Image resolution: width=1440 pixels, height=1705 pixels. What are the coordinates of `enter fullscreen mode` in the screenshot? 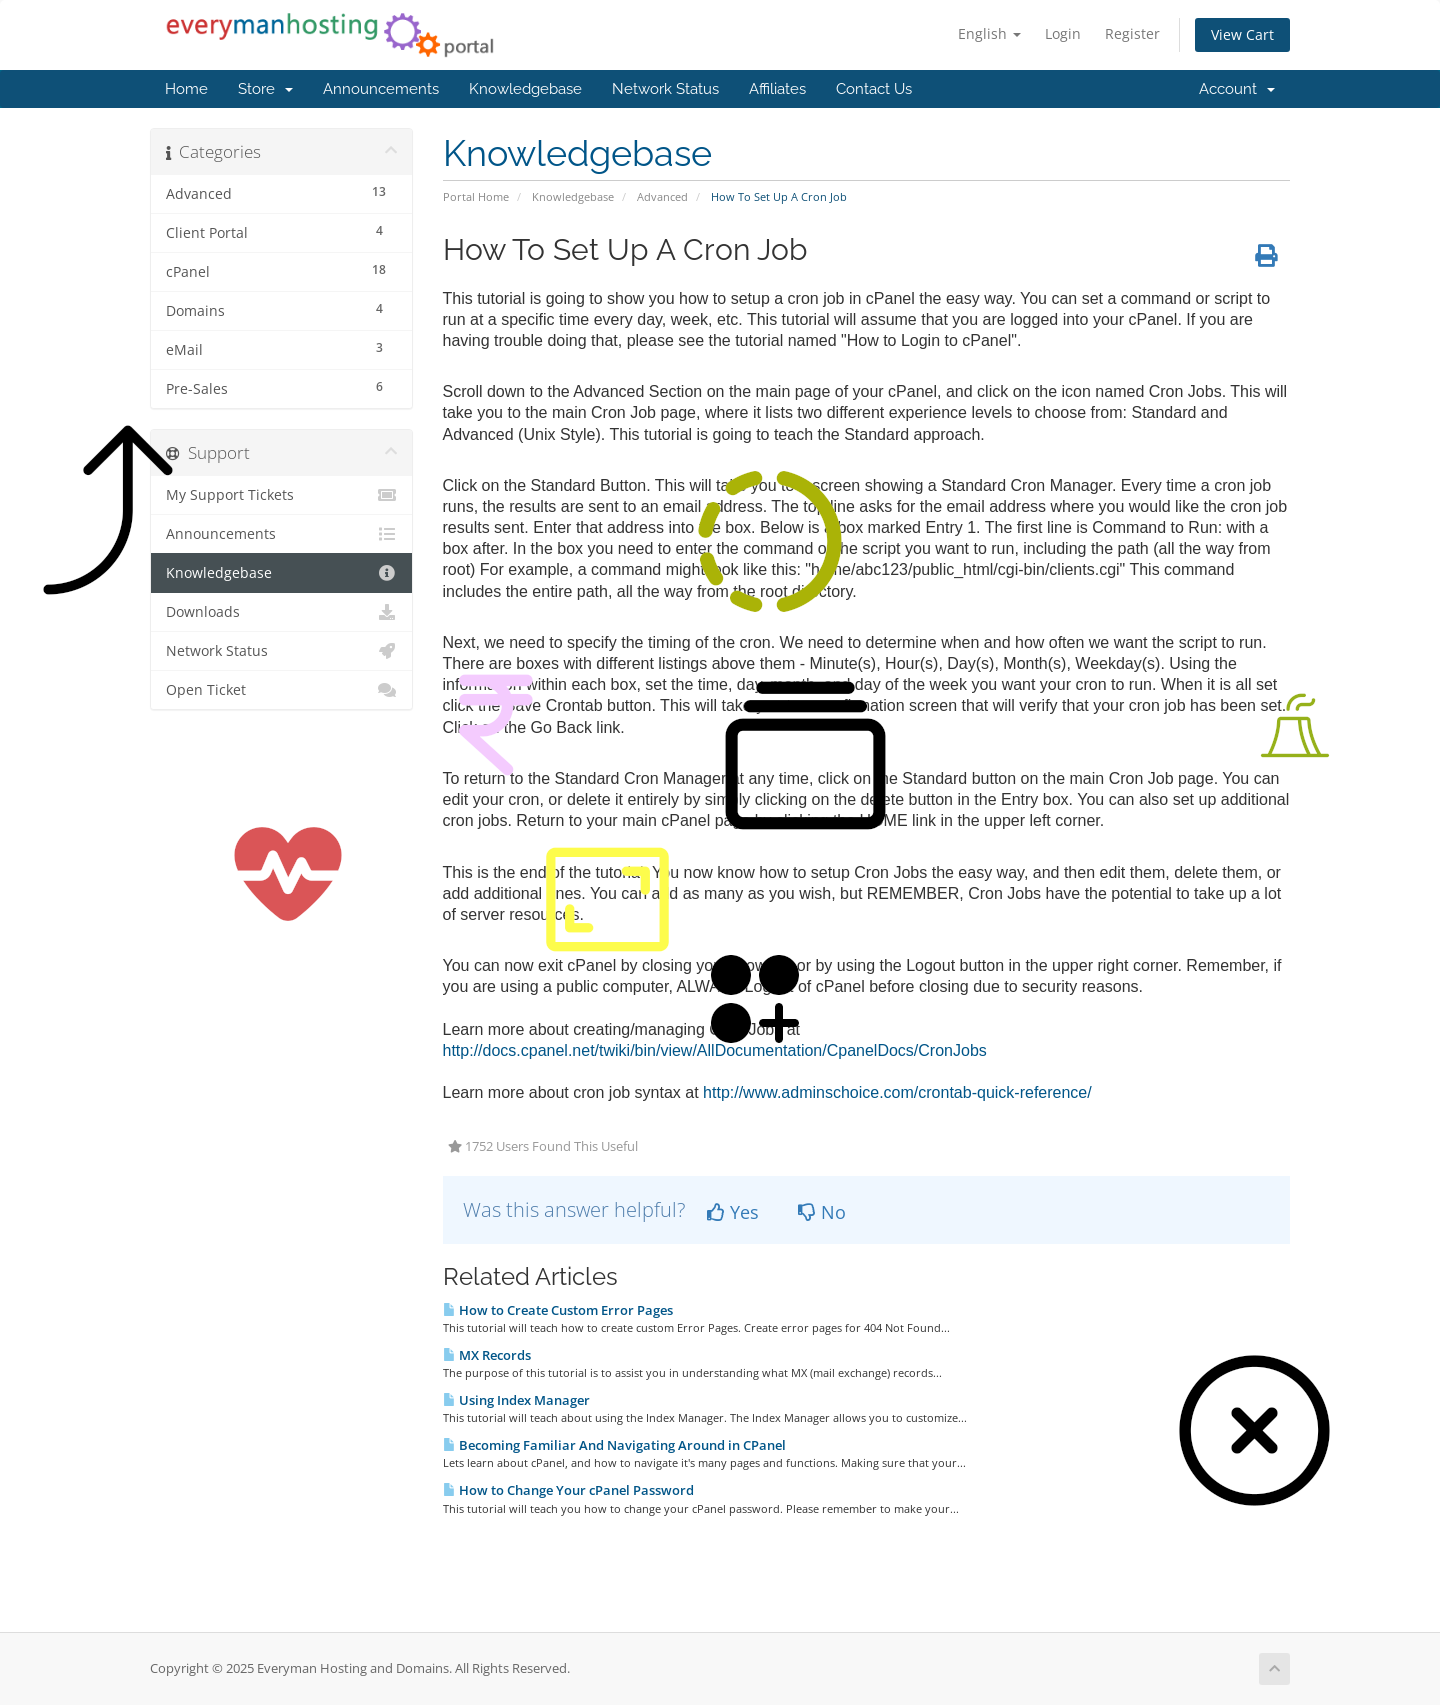 It's located at (607, 899).